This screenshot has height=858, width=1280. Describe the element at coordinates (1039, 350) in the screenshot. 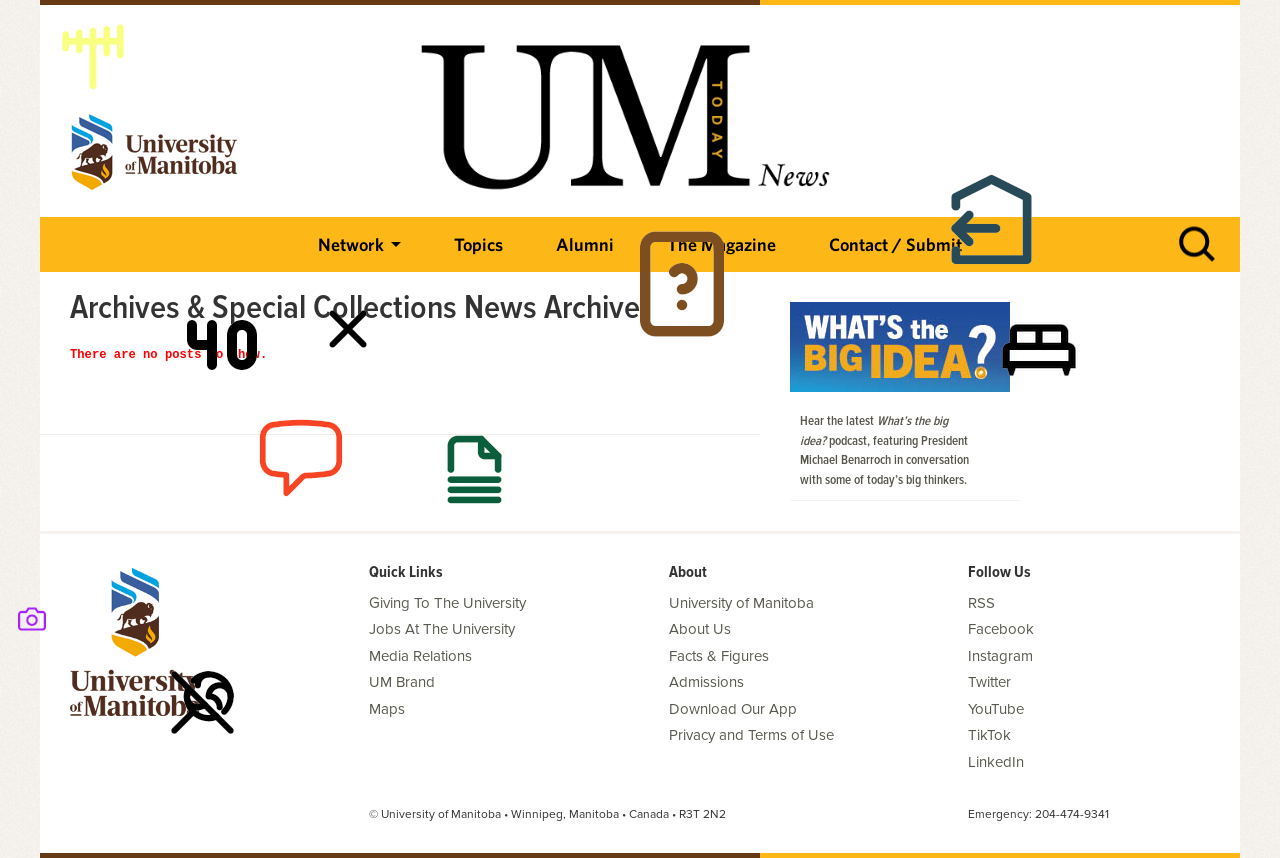

I see `view bedroom or sleeping accommodations` at that location.